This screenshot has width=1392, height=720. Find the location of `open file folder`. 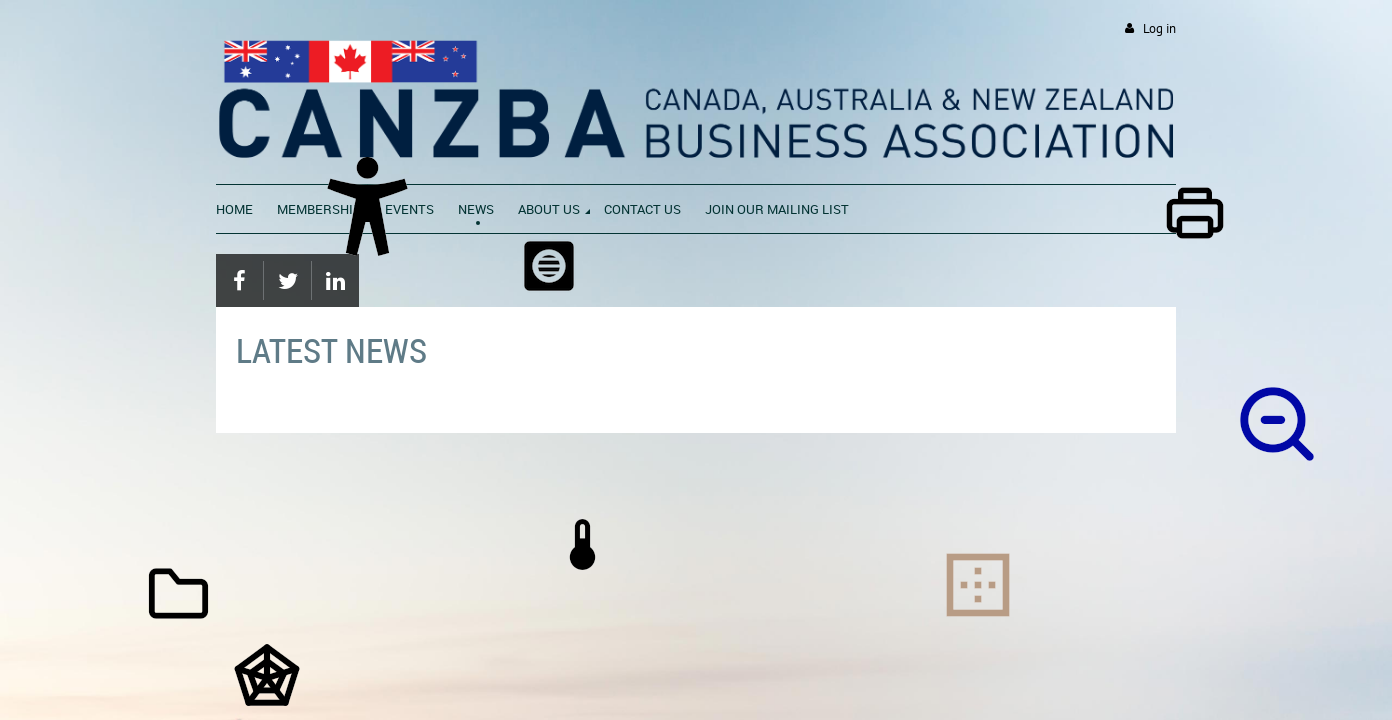

open file folder is located at coordinates (178, 593).